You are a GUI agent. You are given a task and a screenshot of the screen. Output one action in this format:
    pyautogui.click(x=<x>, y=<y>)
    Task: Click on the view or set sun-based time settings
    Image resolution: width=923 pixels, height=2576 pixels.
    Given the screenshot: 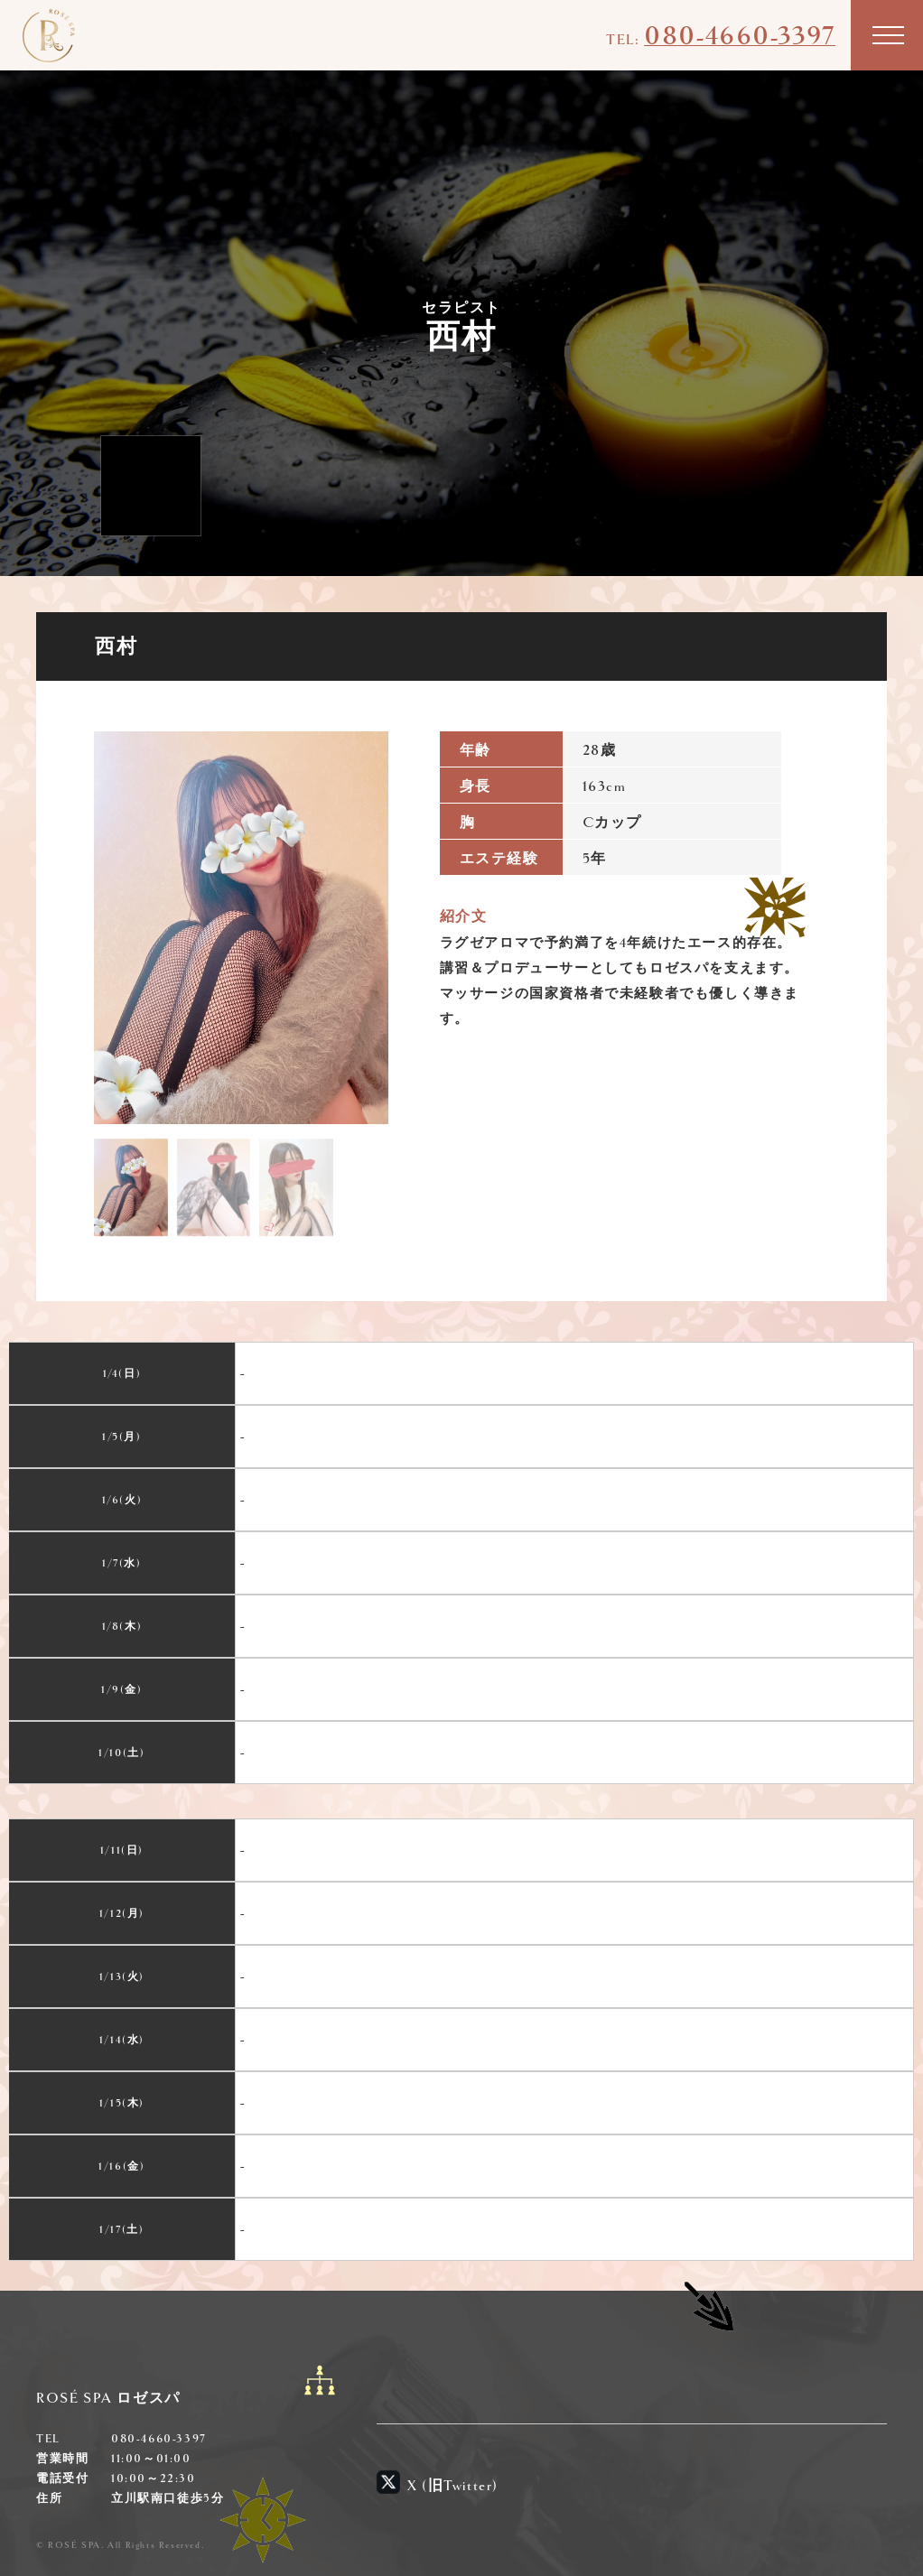 What is the action you would take?
    pyautogui.click(x=263, y=2520)
    